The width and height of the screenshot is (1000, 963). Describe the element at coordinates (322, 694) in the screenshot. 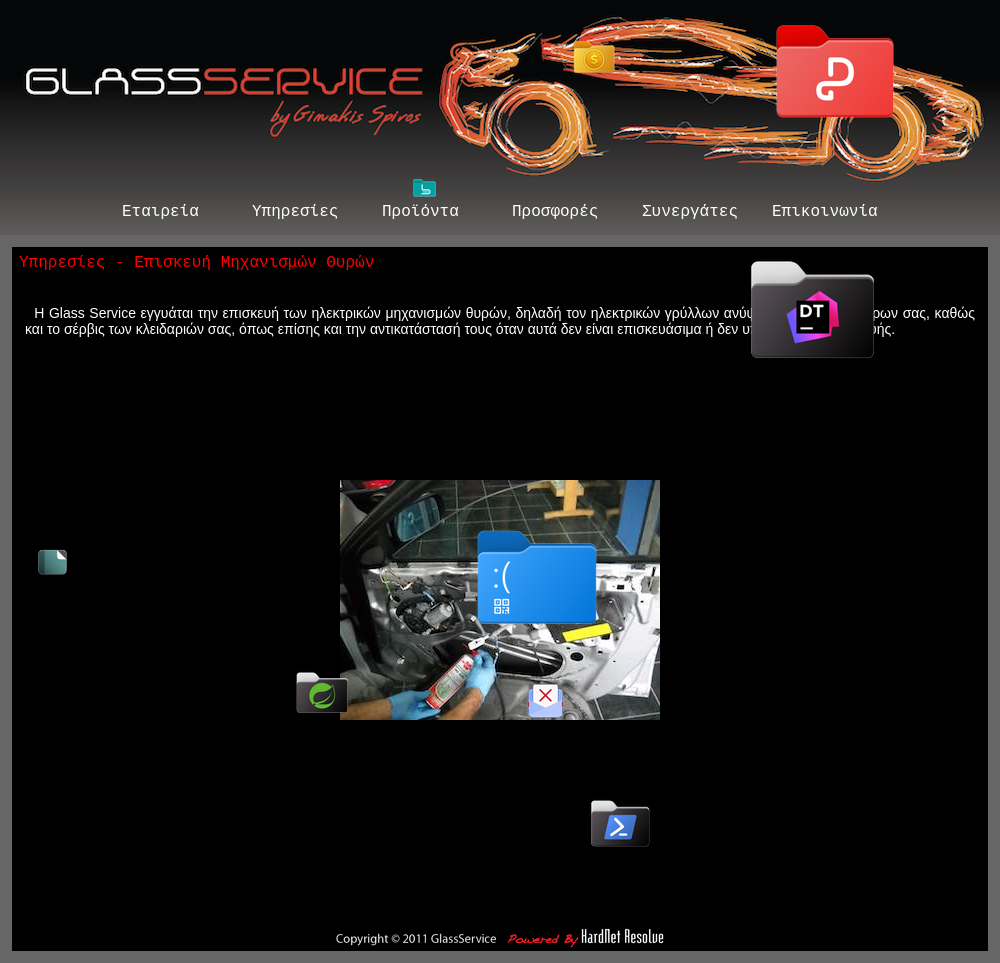

I see `open spring framework project files` at that location.